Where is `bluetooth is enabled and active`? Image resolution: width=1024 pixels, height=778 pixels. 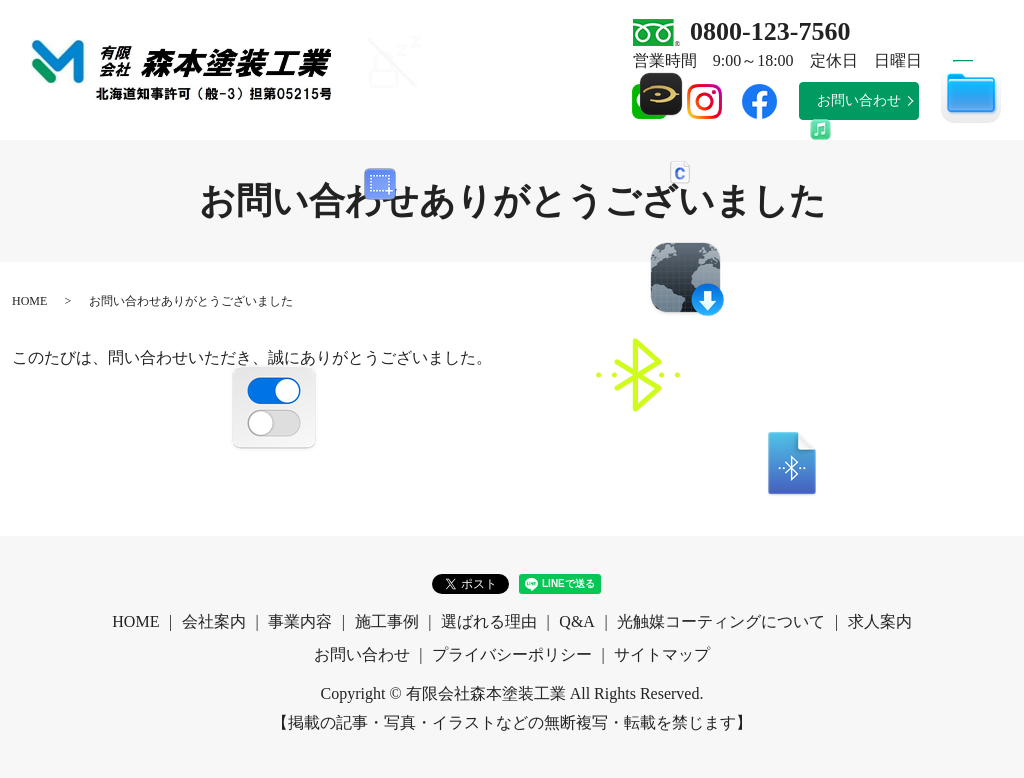
bluetooth is enabled and active is located at coordinates (638, 375).